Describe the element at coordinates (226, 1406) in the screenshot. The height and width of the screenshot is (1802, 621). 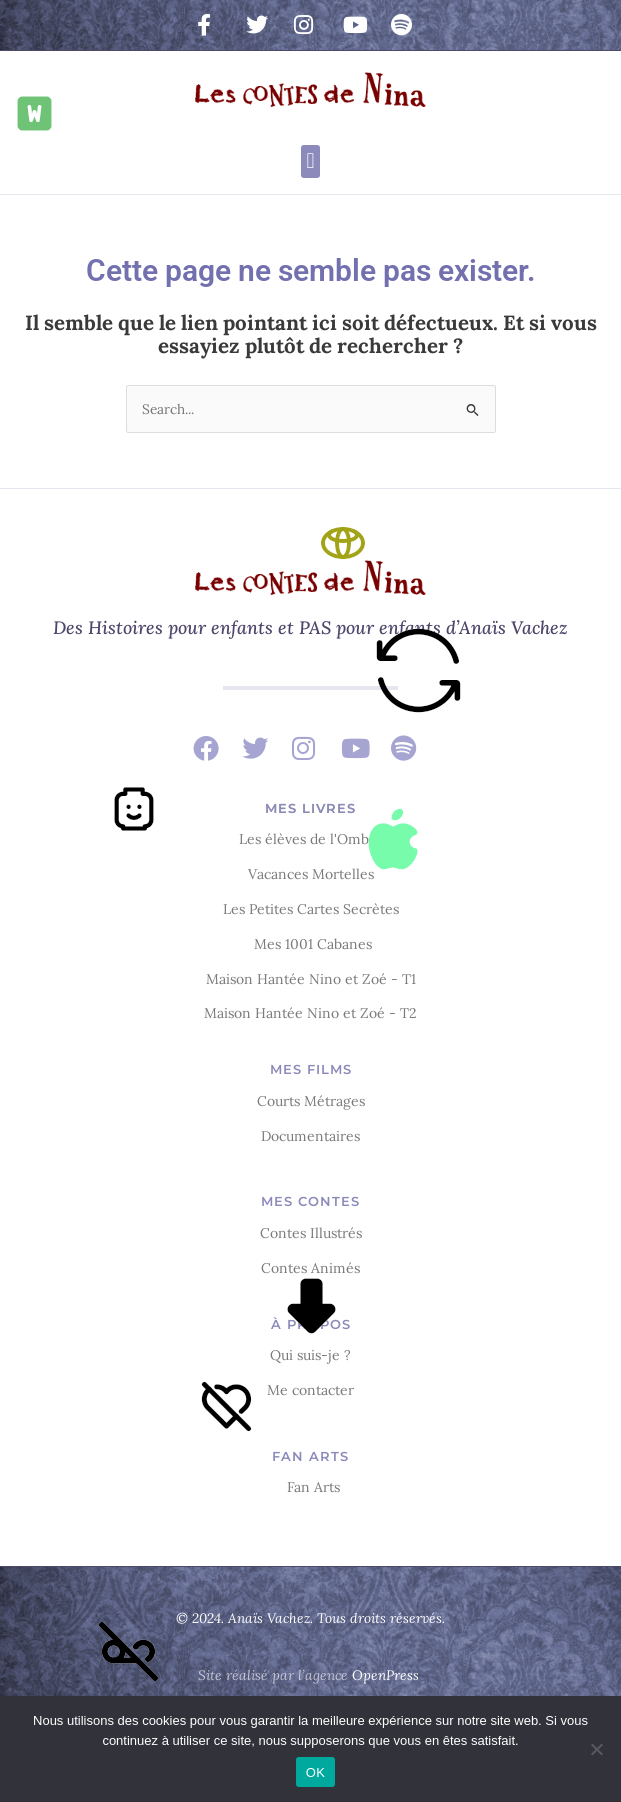
I see `remove from favorites` at that location.